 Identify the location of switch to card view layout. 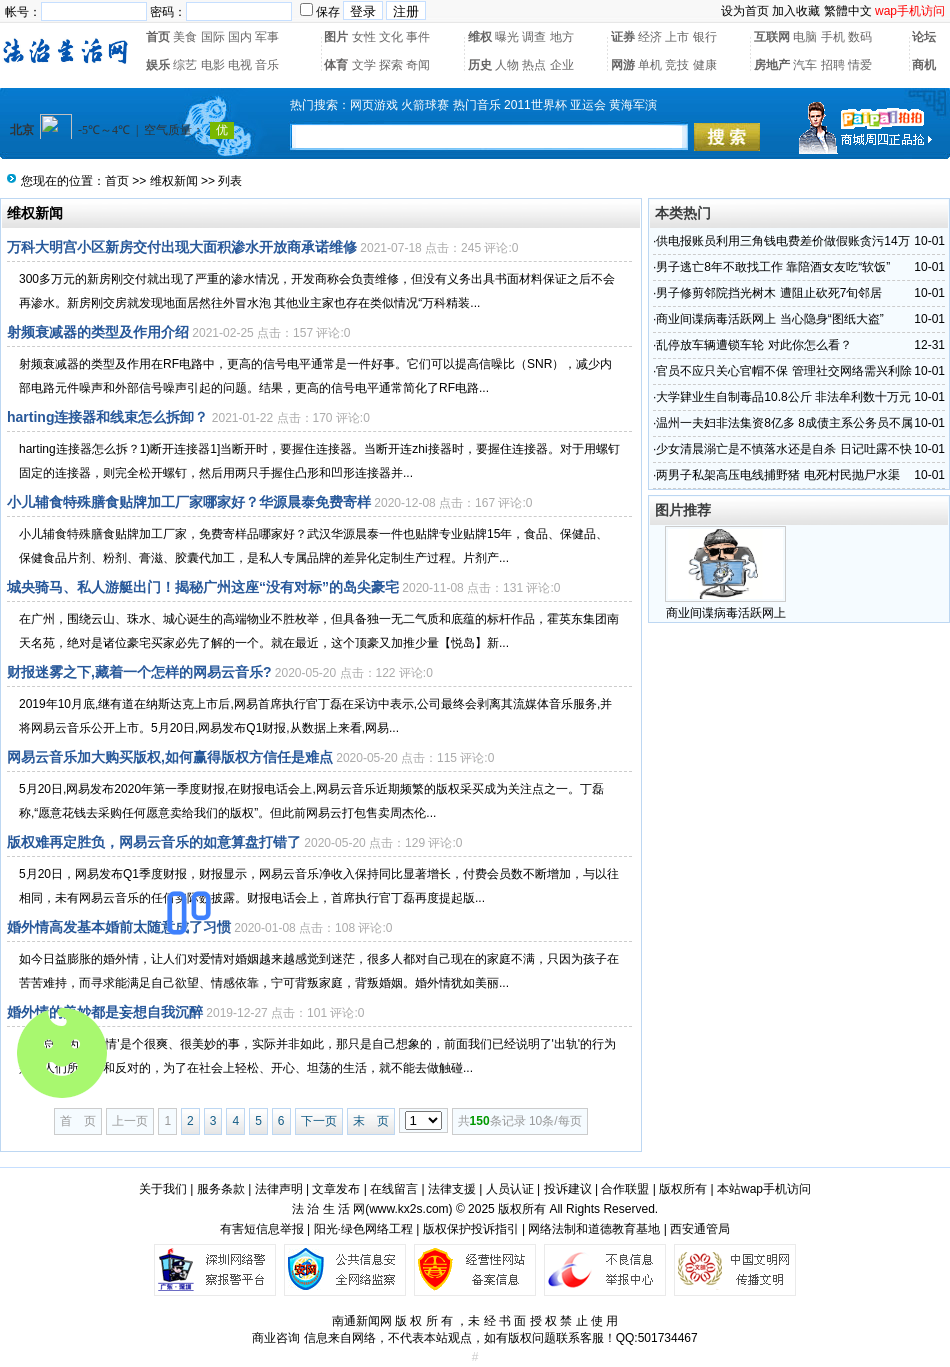
(189, 913).